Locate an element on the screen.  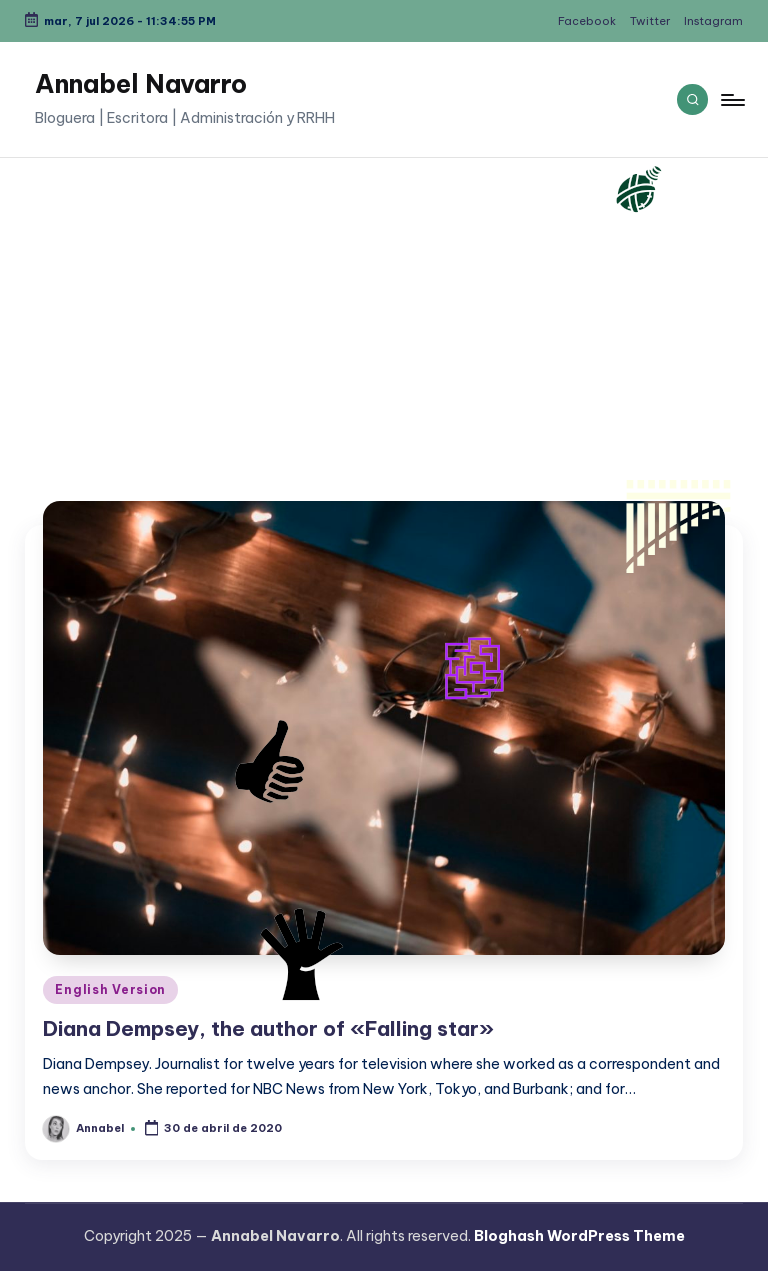
like or upvote content is located at coordinates (271, 761).